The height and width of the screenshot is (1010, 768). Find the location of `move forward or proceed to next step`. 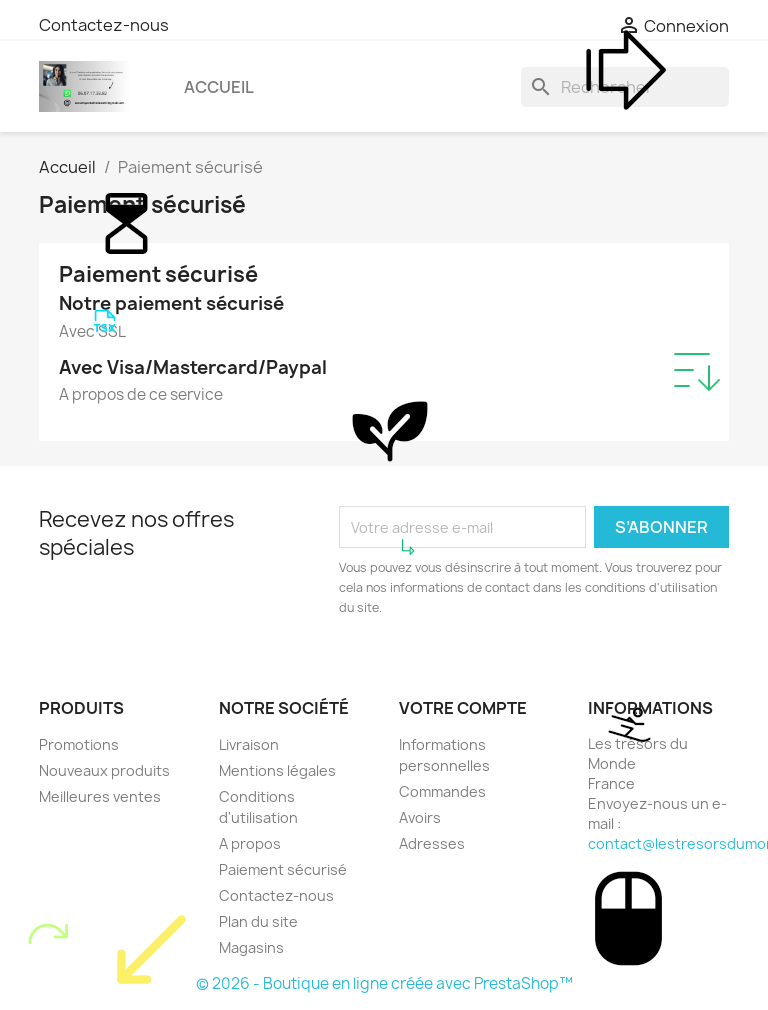

move forward or proceed to next step is located at coordinates (623, 70).